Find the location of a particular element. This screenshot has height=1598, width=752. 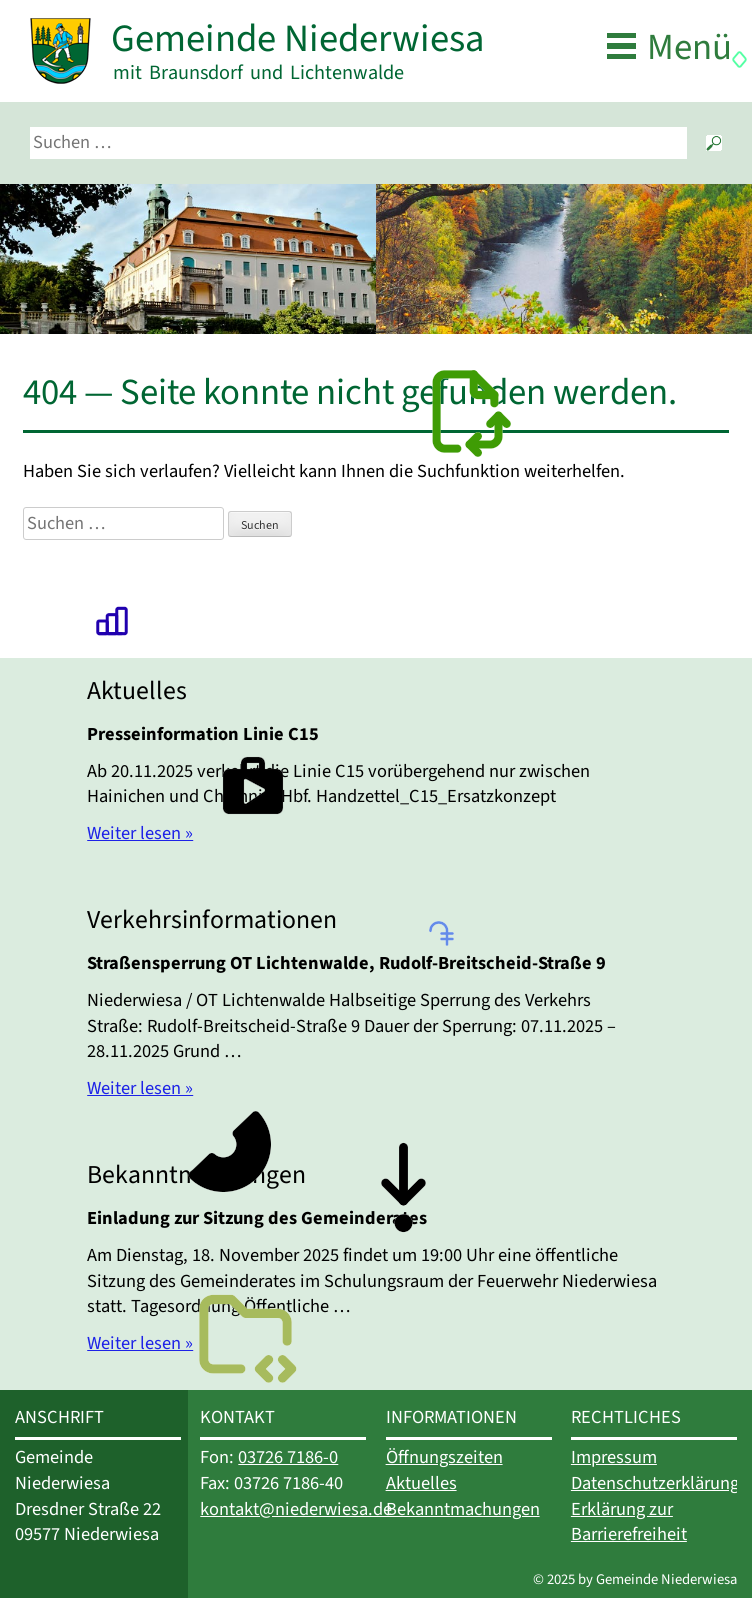

step into function during debugging is located at coordinates (403, 1187).